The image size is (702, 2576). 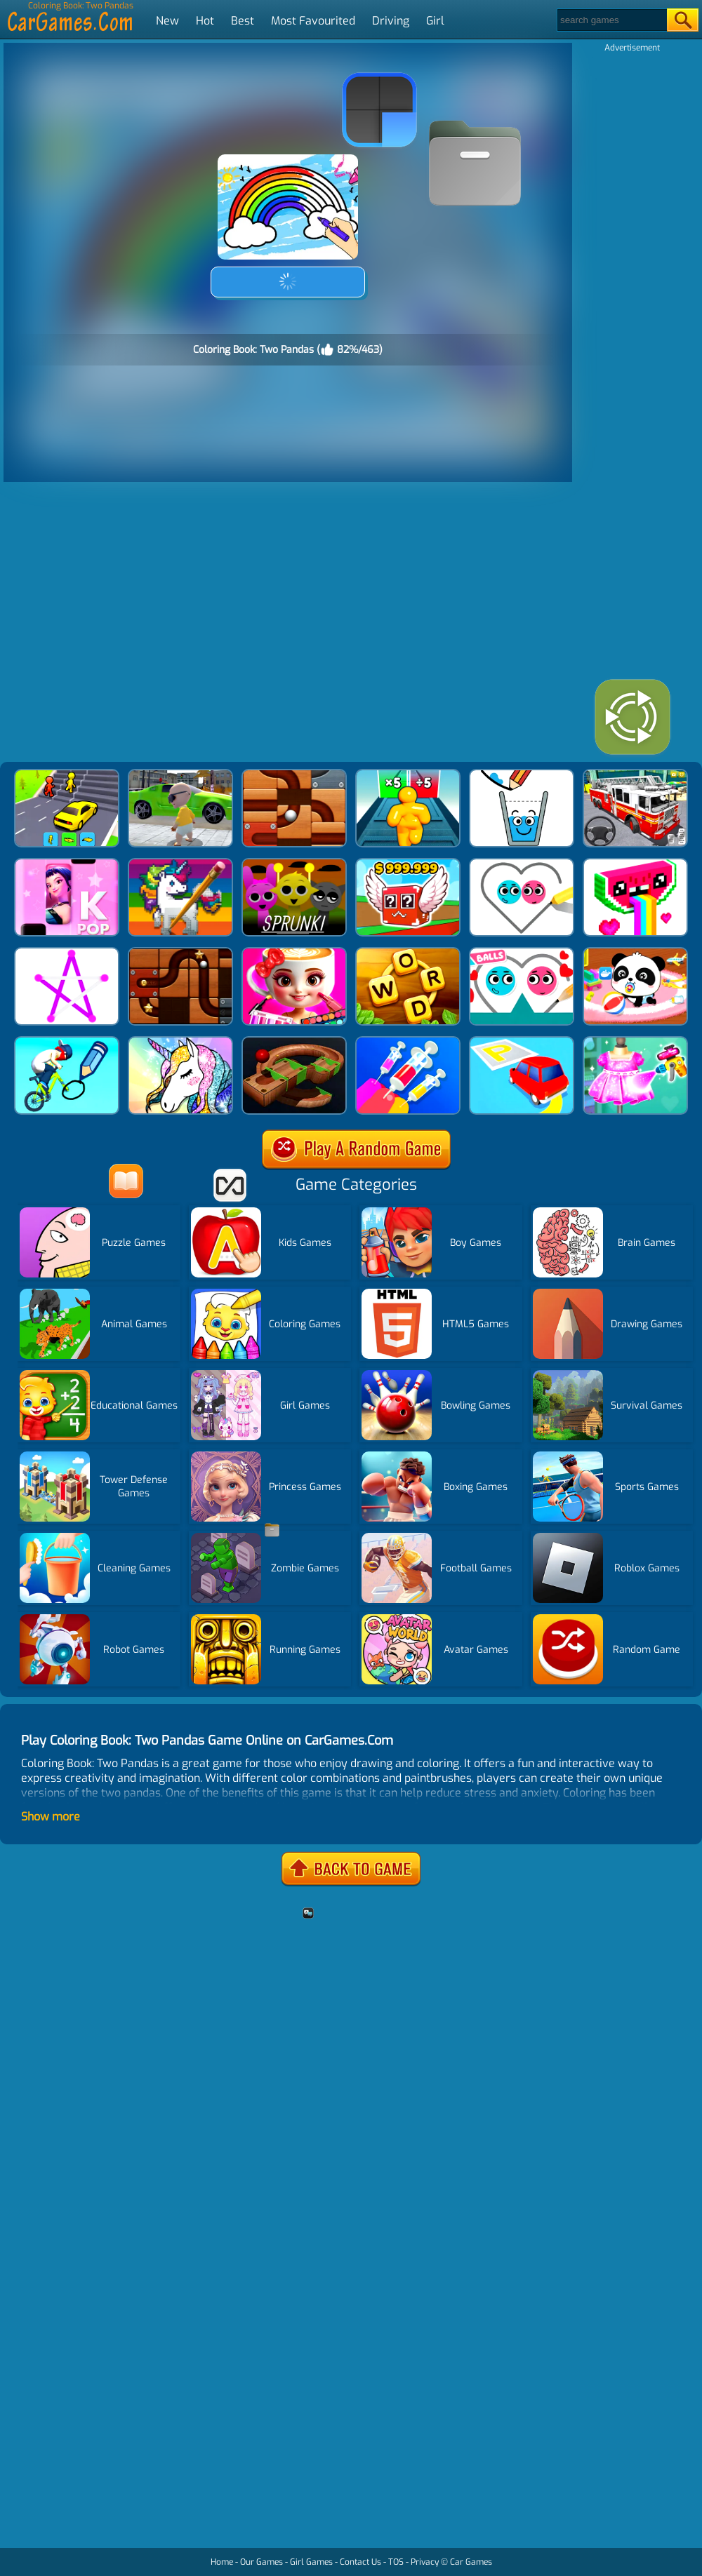 What do you see at coordinates (126, 1181) in the screenshot?
I see `open the Books app` at bounding box center [126, 1181].